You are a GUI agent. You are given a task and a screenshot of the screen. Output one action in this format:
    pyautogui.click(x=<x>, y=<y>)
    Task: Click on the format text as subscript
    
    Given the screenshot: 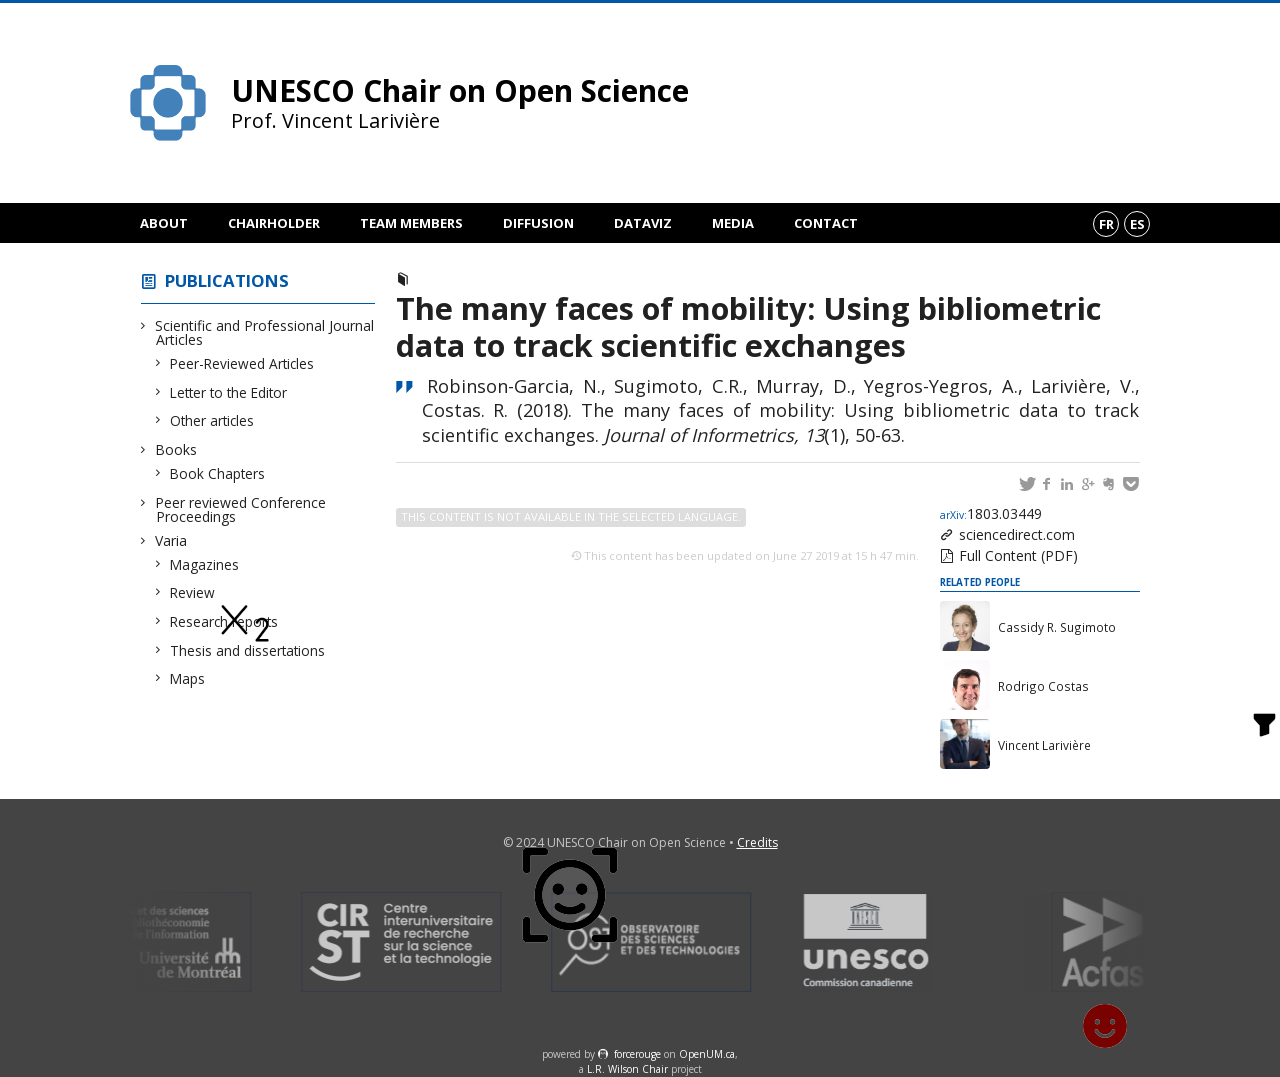 What is the action you would take?
    pyautogui.click(x=242, y=622)
    